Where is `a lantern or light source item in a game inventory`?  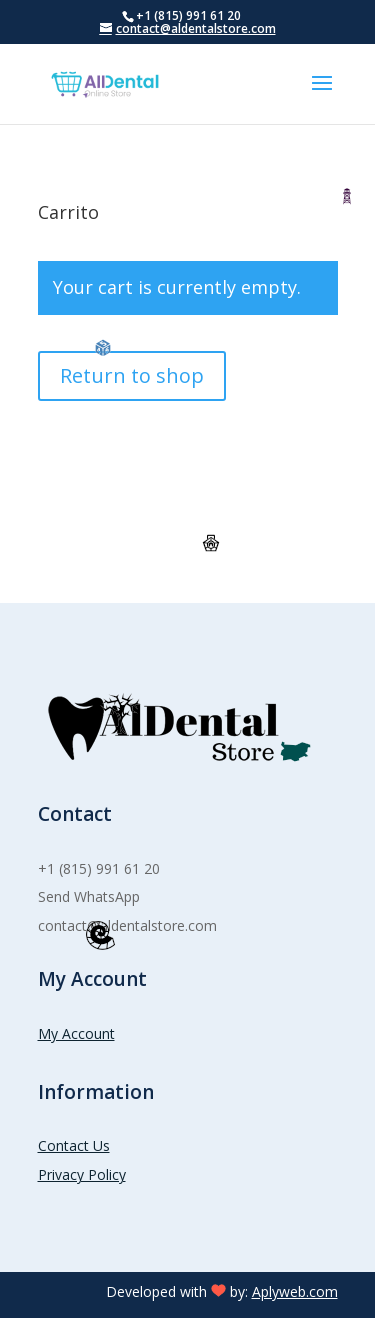 a lantern or light source item in a game inventory is located at coordinates (211, 543).